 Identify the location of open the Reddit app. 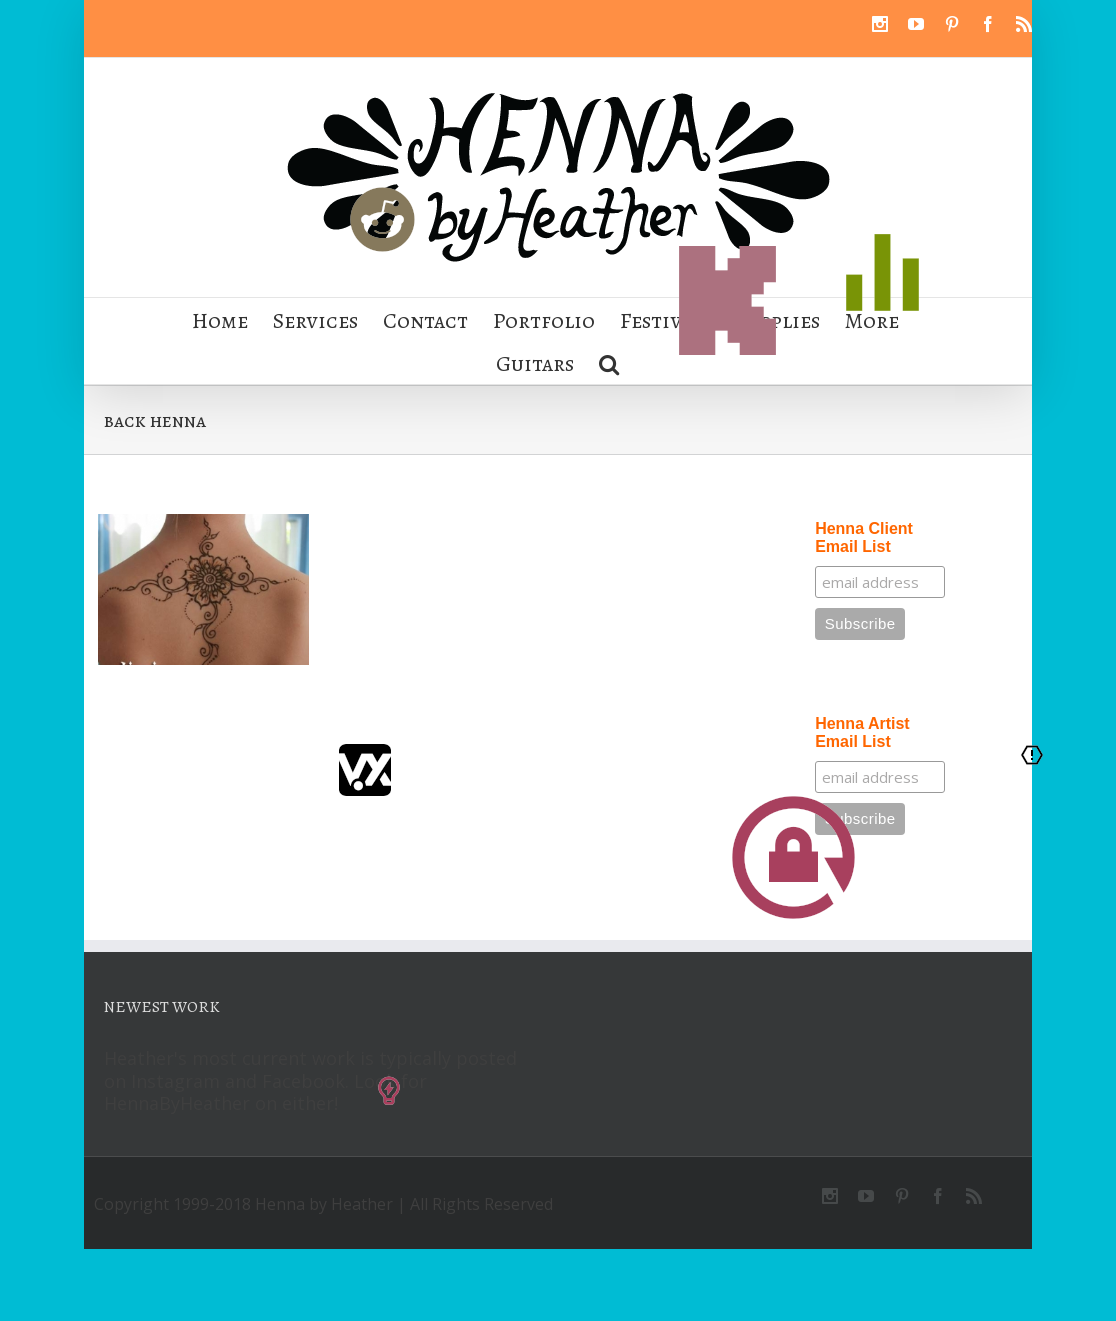
(382, 219).